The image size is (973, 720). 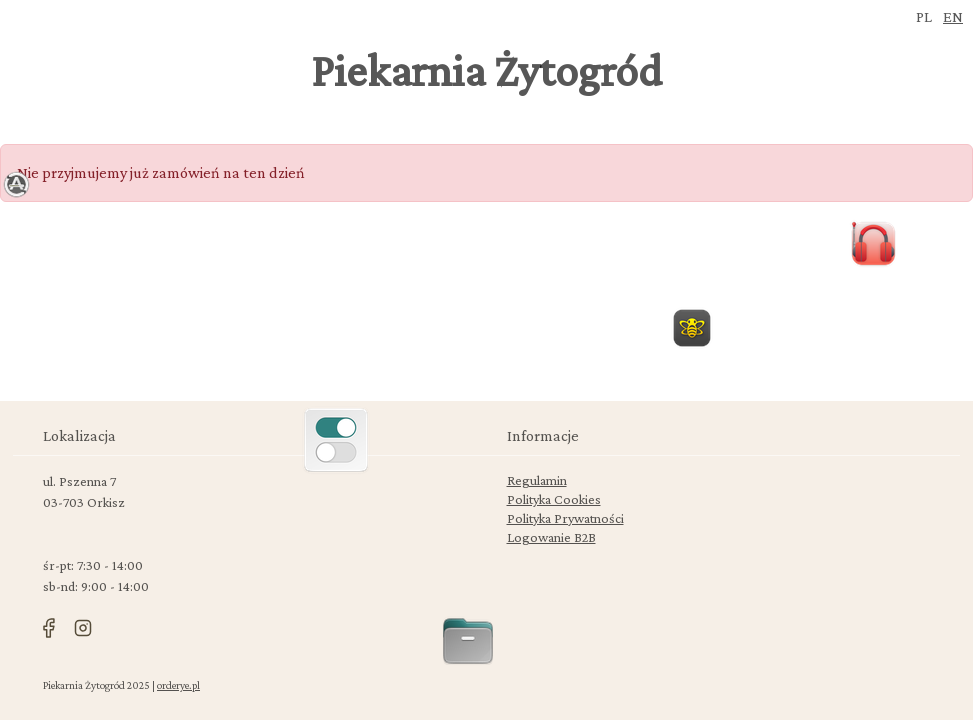 I want to click on open freeplane mind mapping application, so click(x=692, y=328).